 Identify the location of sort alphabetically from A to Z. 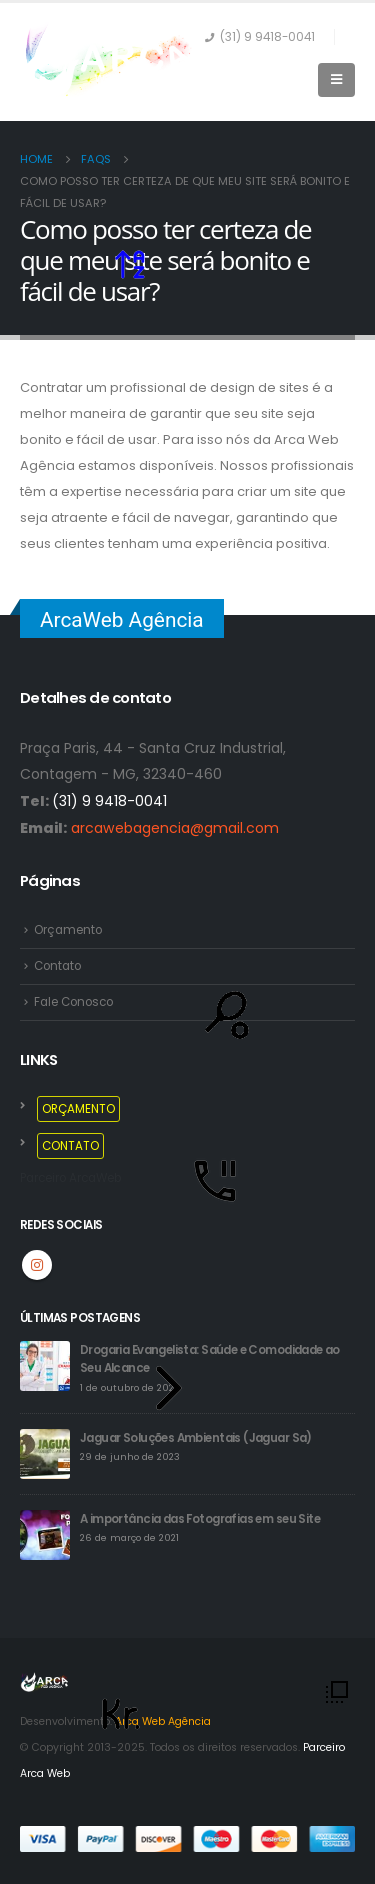
(130, 264).